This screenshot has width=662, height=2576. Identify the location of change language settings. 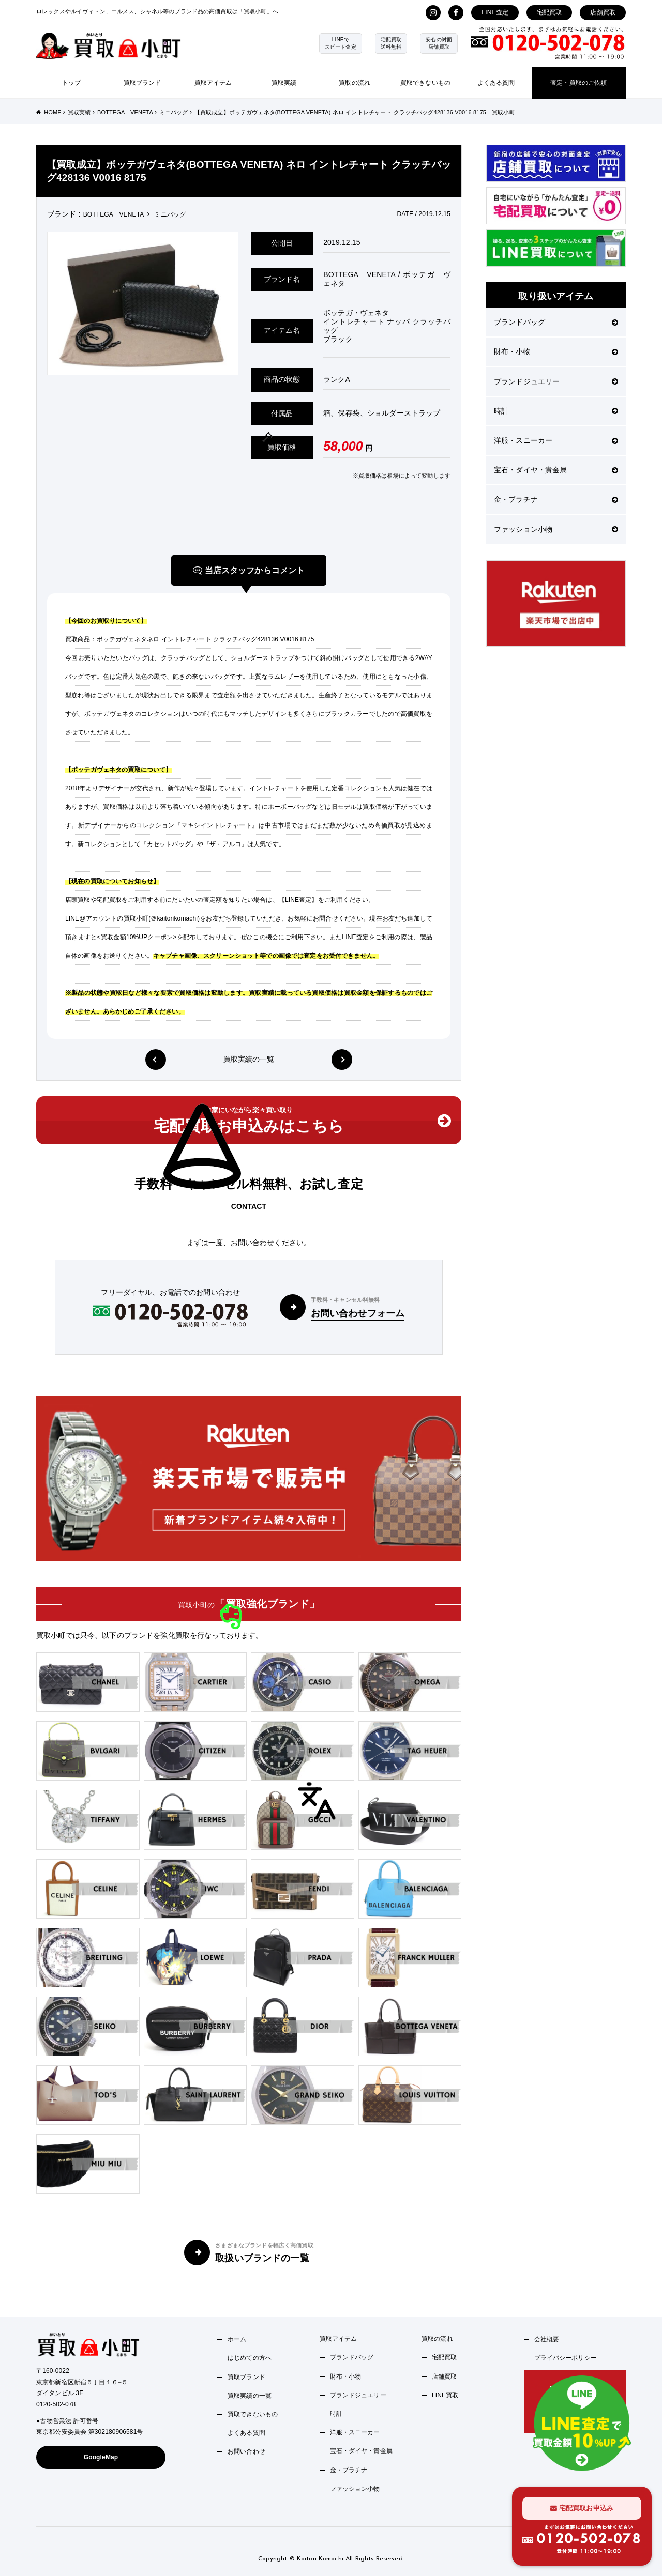
(317, 1801).